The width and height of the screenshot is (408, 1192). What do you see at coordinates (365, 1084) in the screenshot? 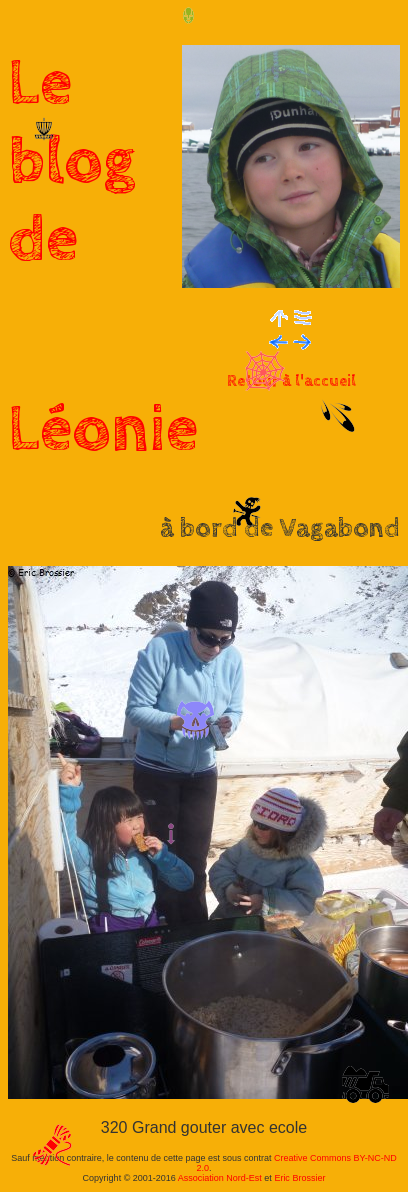
I see `mining truck or haul truck used in resource extraction games` at bounding box center [365, 1084].